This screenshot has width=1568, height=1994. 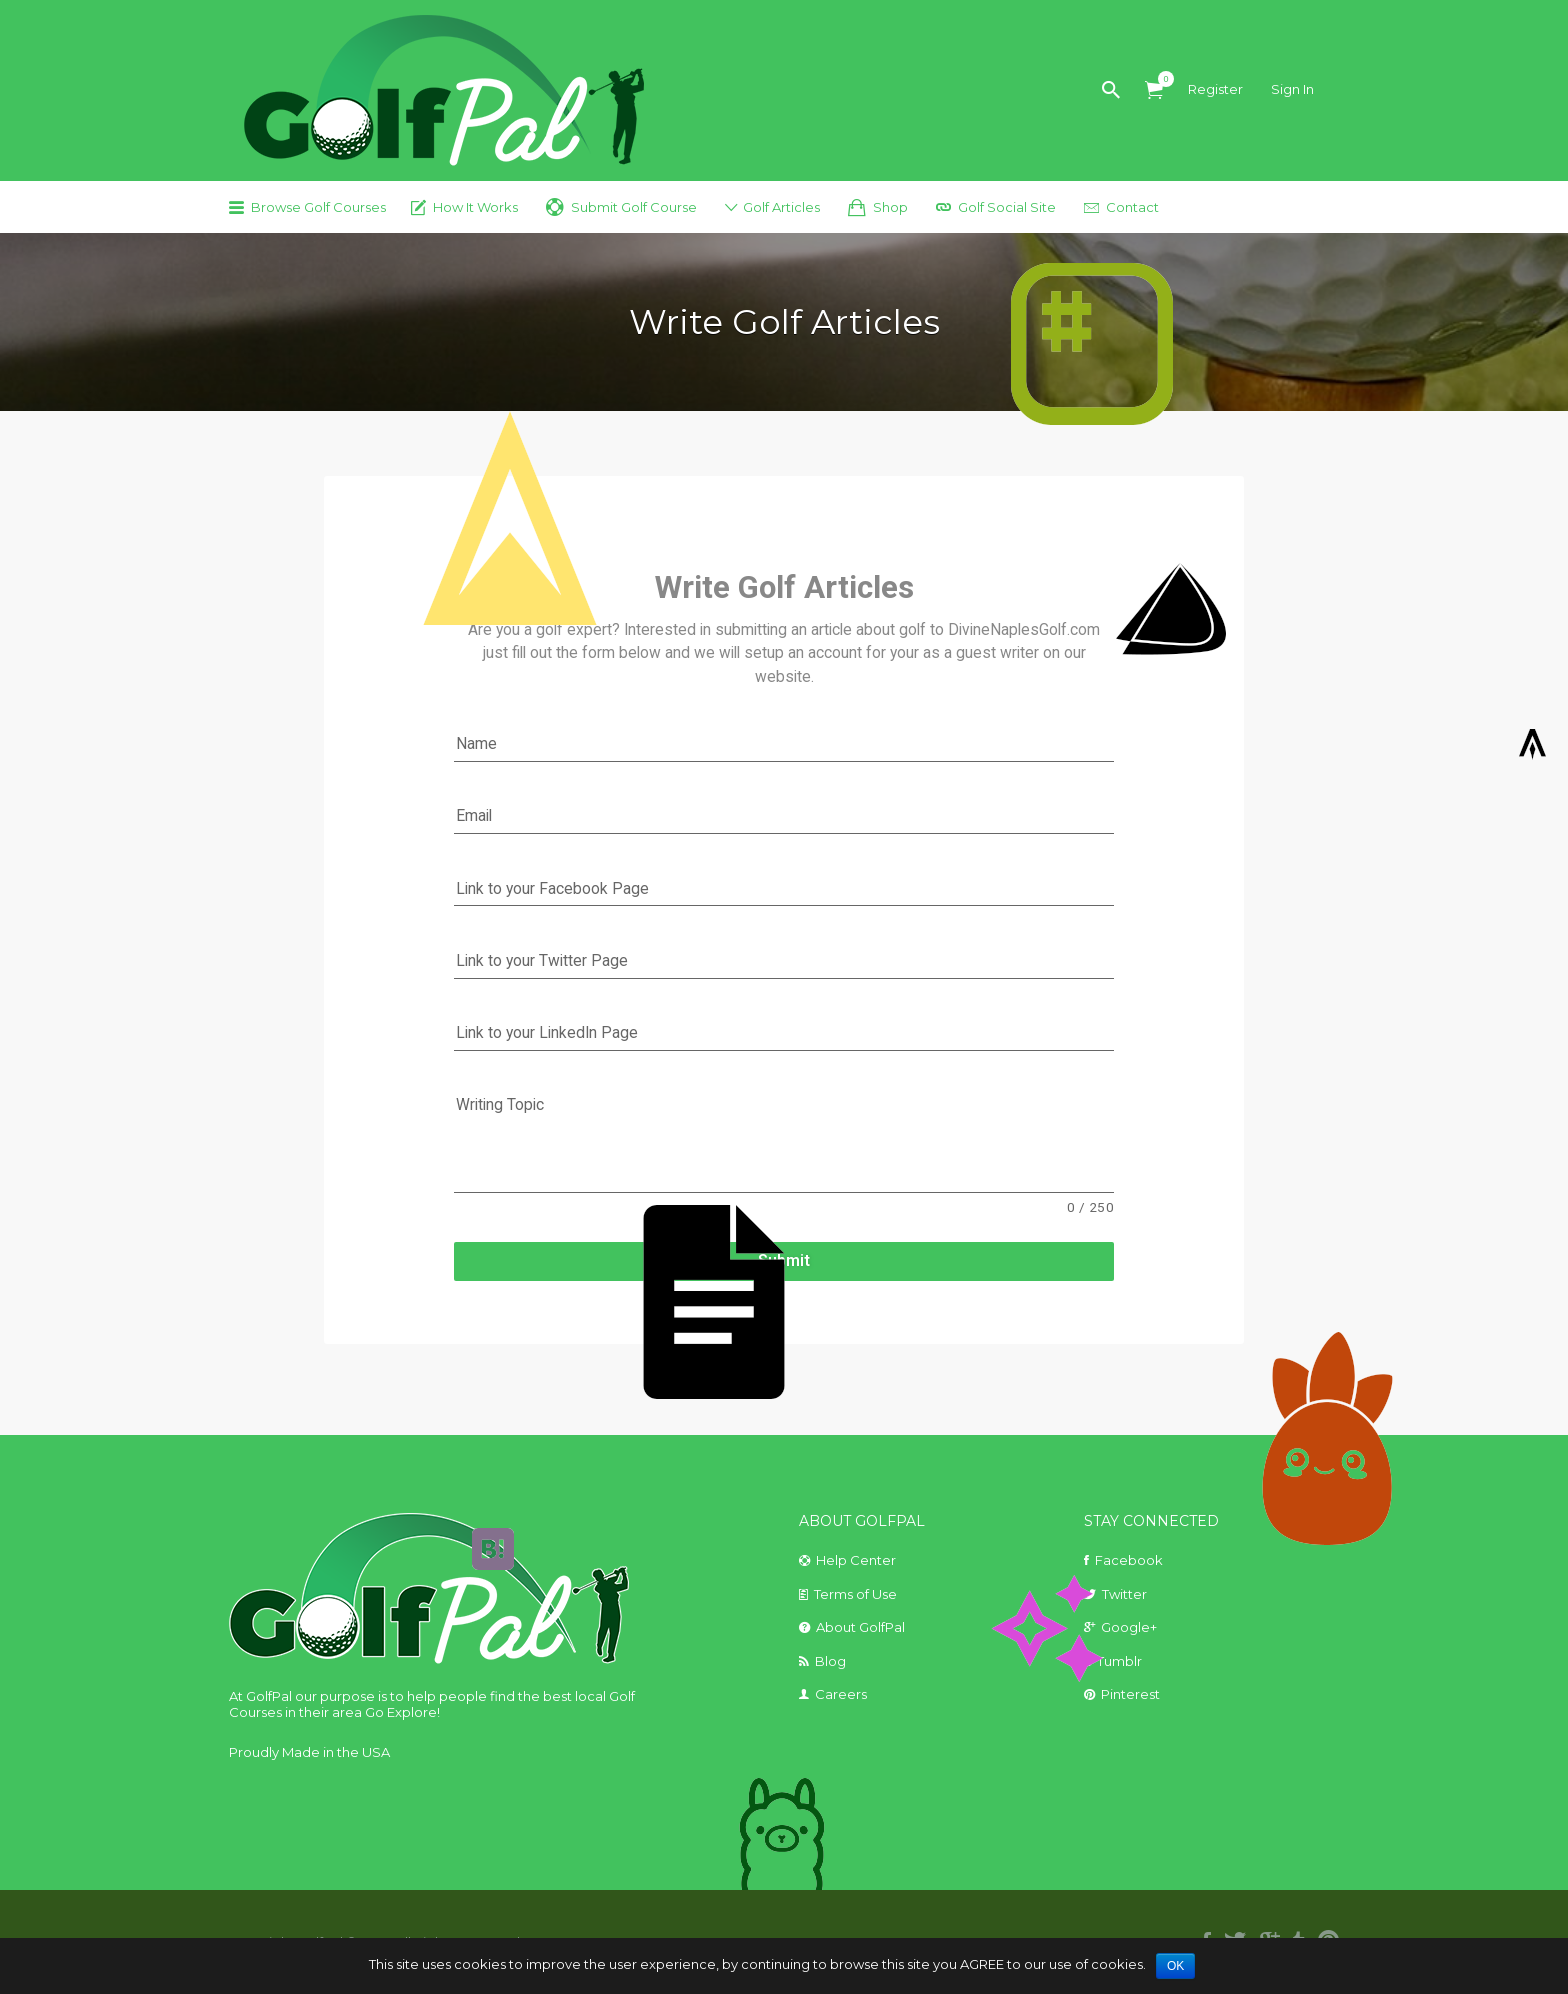 What do you see at coordinates (714, 1302) in the screenshot?
I see `open google docs` at bounding box center [714, 1302].